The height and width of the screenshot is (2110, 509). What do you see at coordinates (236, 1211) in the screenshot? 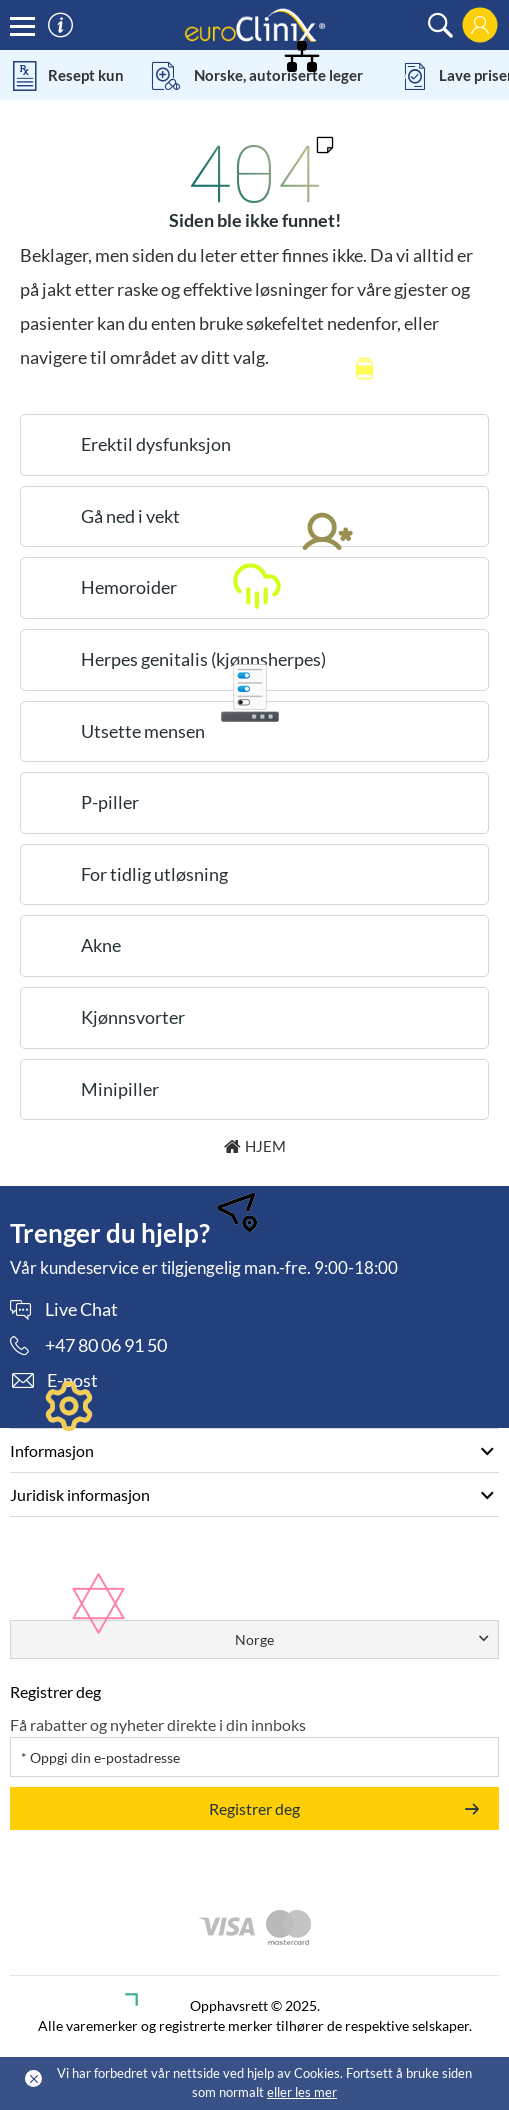
I see `send current location` at bounding box center [236, 1211].